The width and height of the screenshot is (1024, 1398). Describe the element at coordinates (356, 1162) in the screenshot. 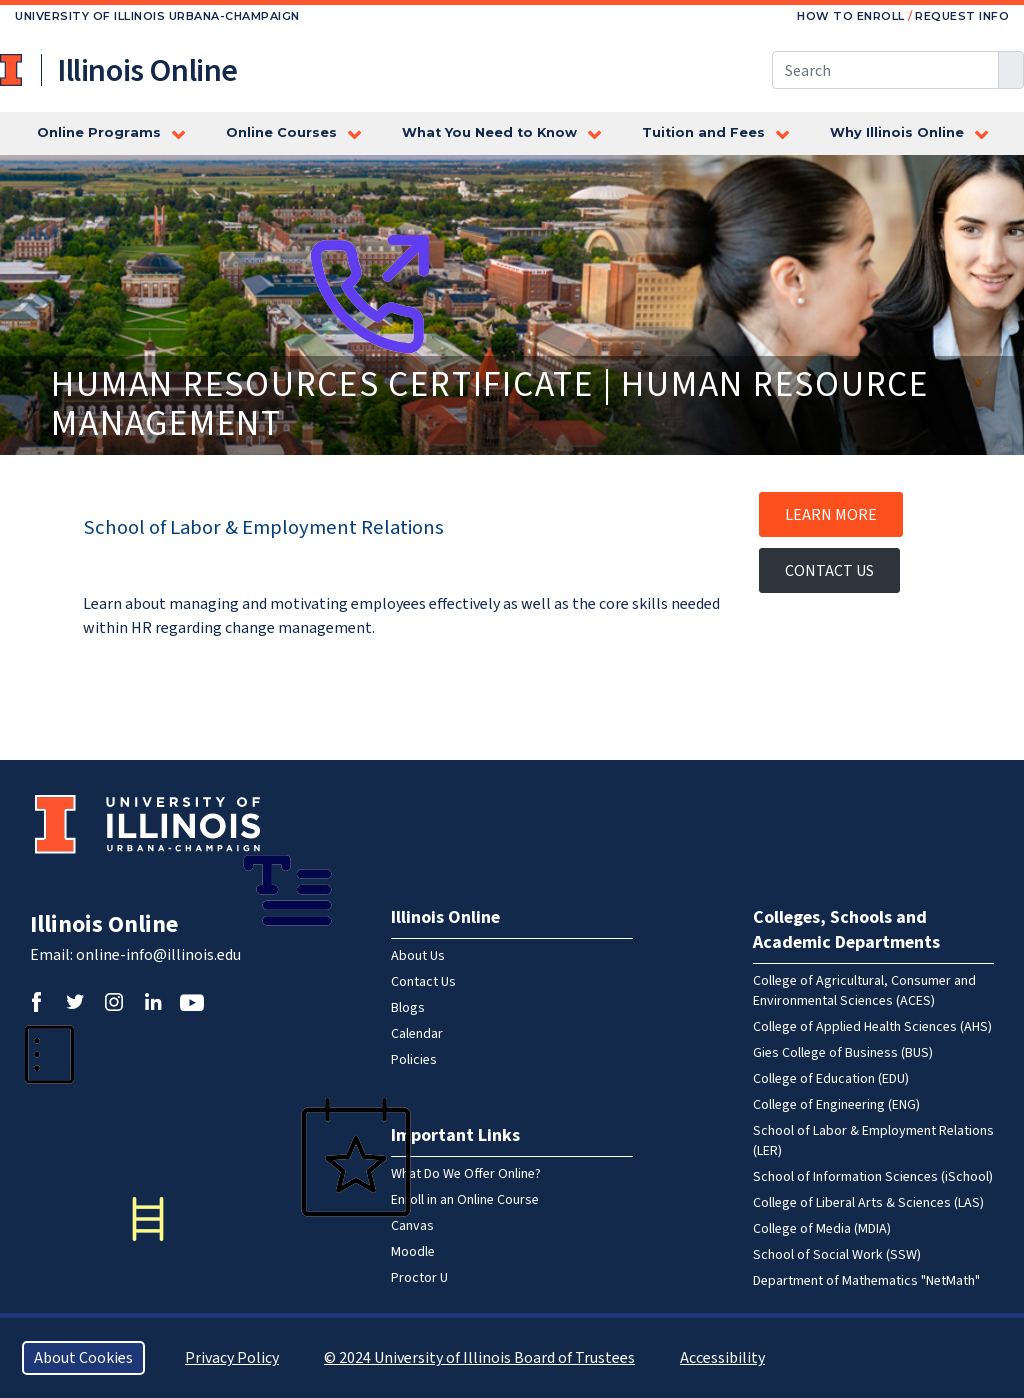

I see `view starred or favorite events` at that location.